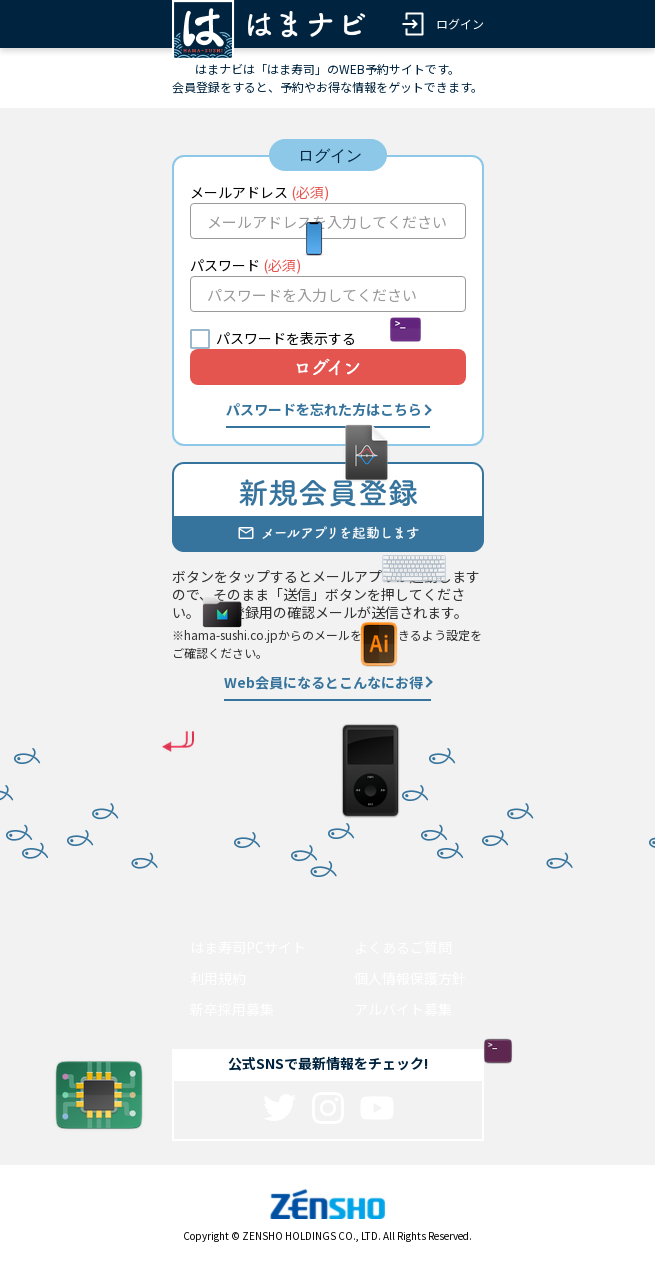 The image size is (655, 1267). Describe the element at coordinates (498, 1051) in the screenshot. I see `open terminal application` at that location.